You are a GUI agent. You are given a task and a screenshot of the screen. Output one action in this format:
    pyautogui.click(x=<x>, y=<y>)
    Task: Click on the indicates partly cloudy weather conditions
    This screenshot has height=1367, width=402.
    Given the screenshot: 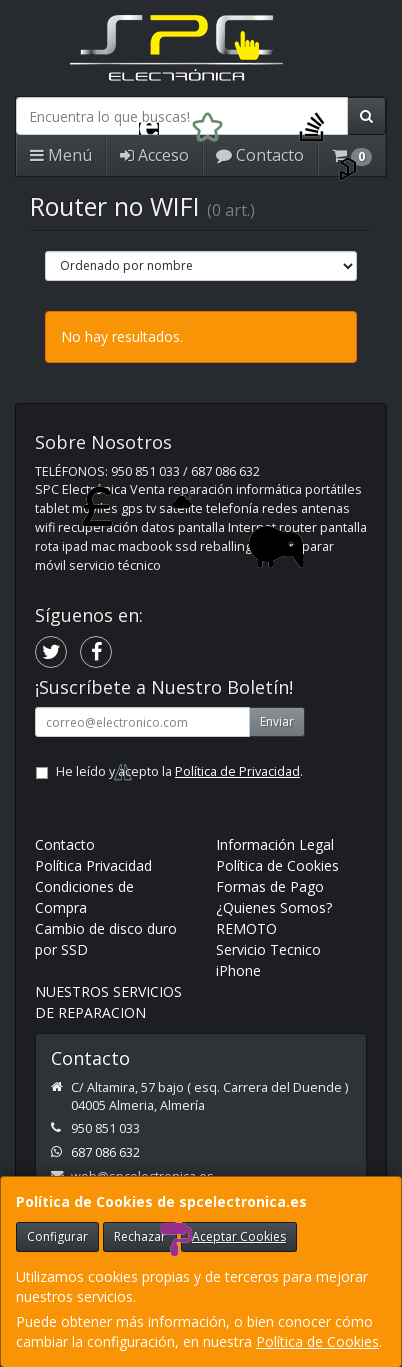 What is the action you would take?
    pyautogui.click(x=182, y=499)
    